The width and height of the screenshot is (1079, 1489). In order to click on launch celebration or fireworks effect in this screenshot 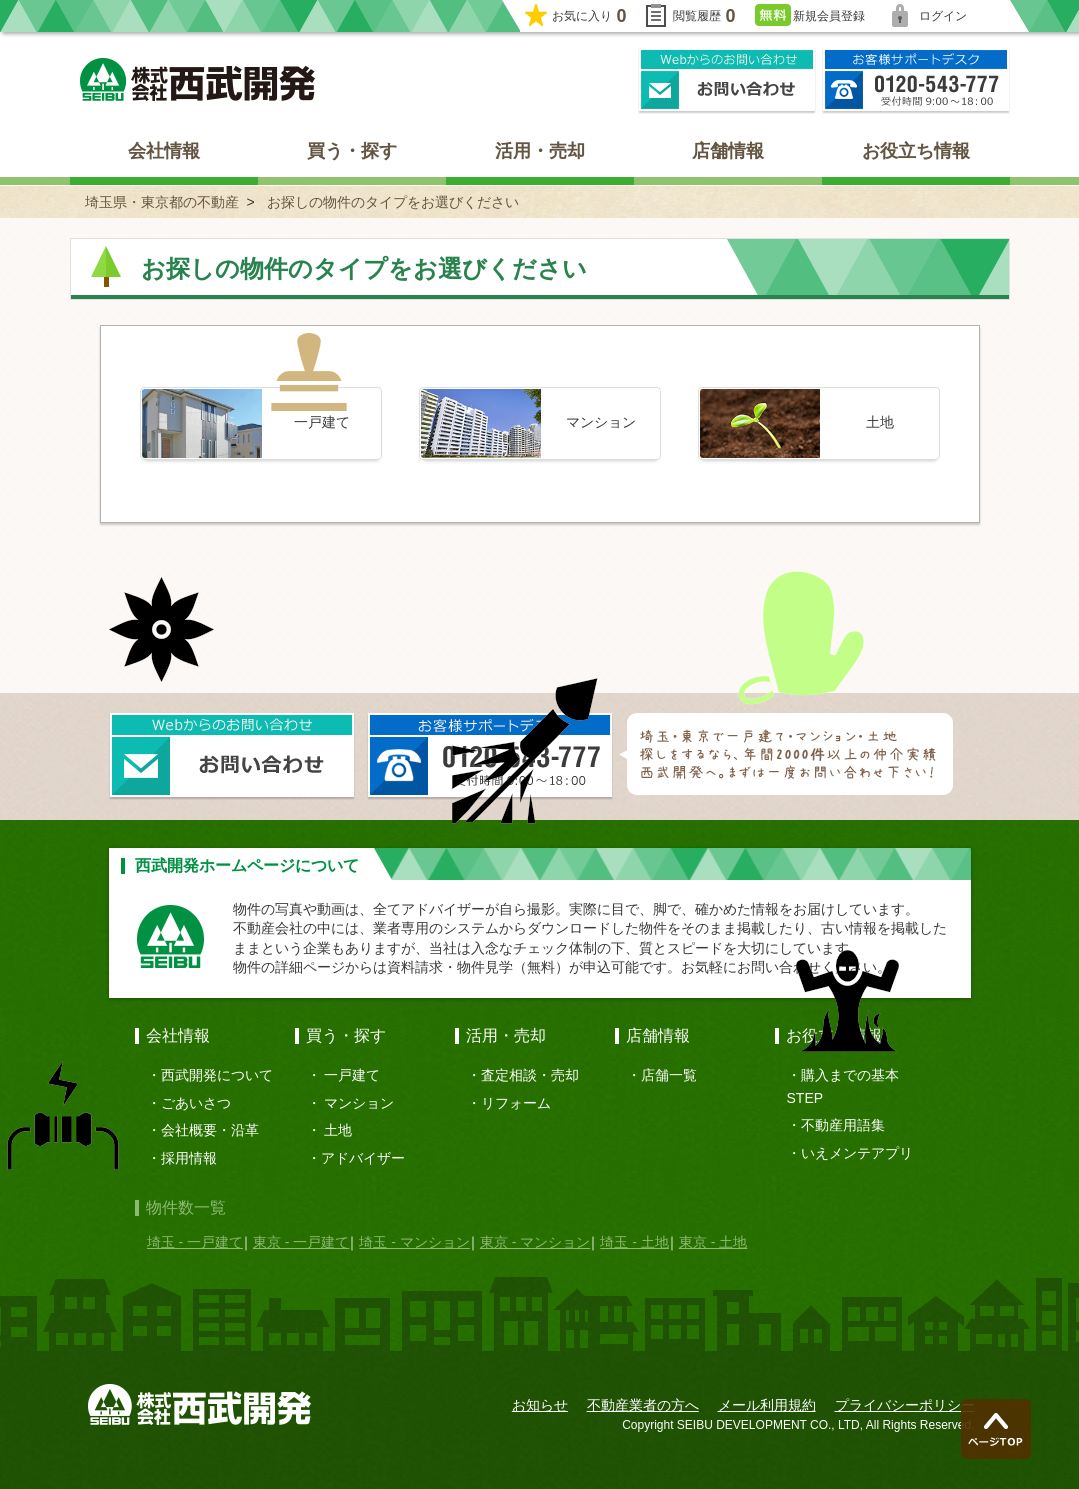, I will do `click(526, 749)`.